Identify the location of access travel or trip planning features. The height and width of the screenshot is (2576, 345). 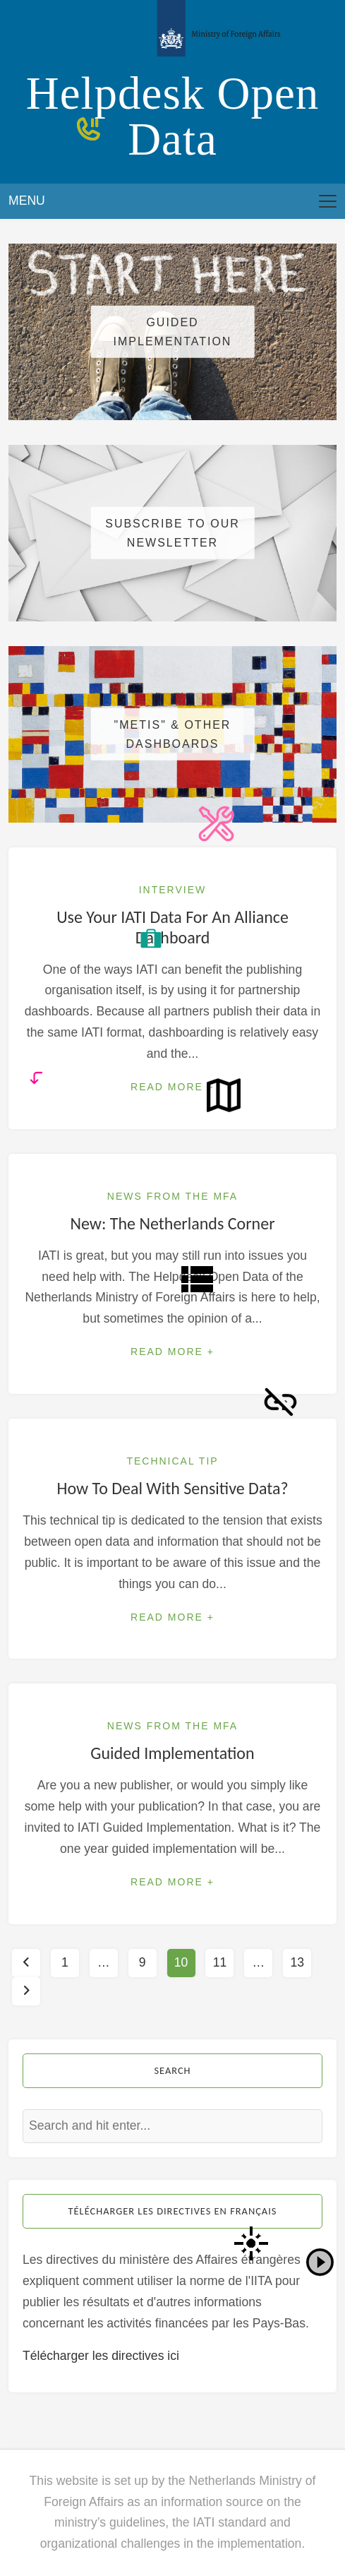
(151, 939).